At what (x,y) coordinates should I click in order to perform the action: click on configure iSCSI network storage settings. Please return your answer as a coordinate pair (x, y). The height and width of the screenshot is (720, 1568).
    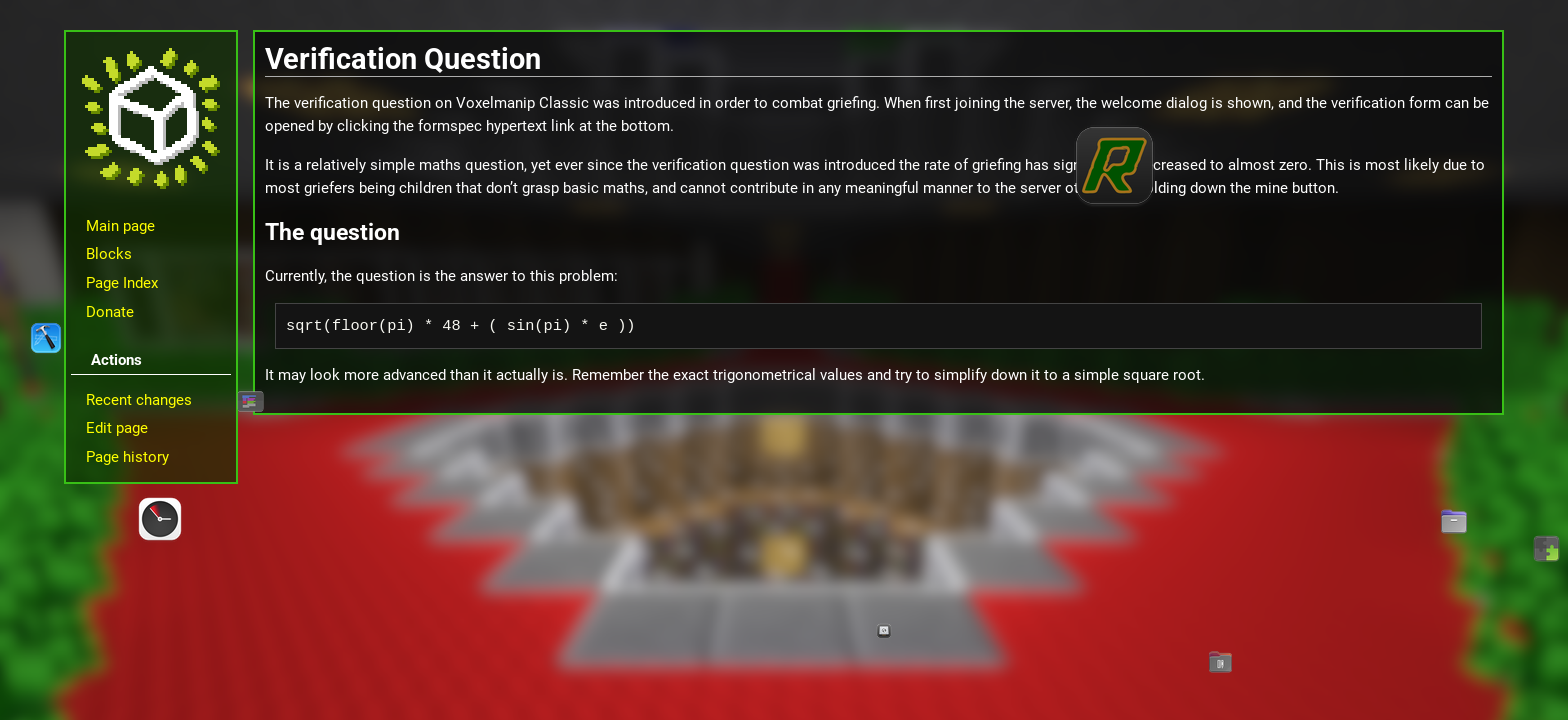
    Looking at the image, I should click on (884, 631).